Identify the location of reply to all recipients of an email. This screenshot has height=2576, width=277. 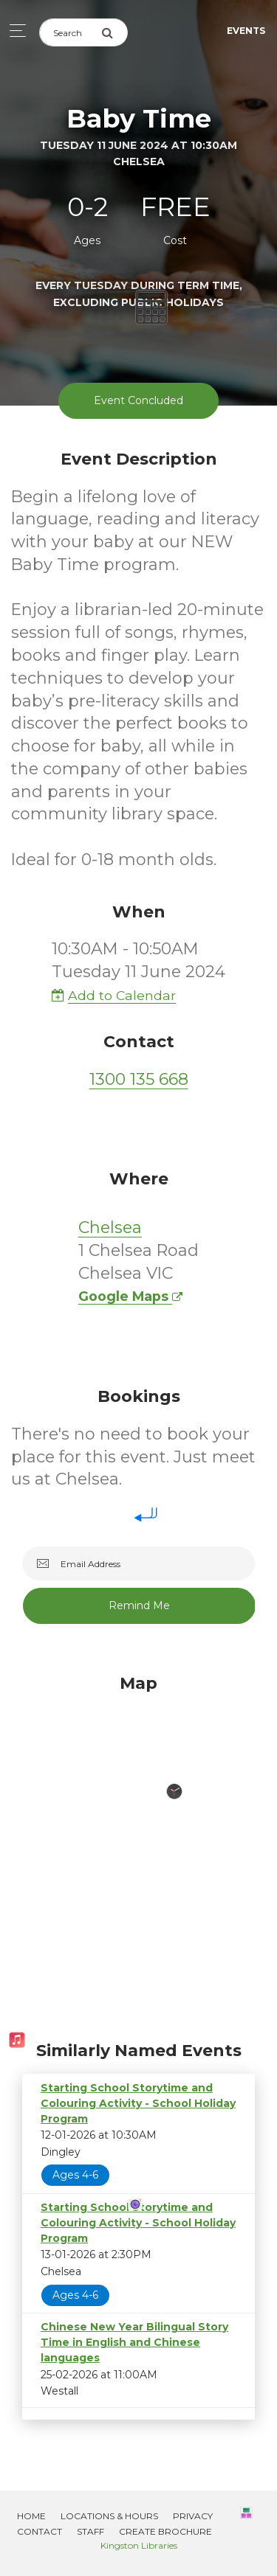
(145, 1513).